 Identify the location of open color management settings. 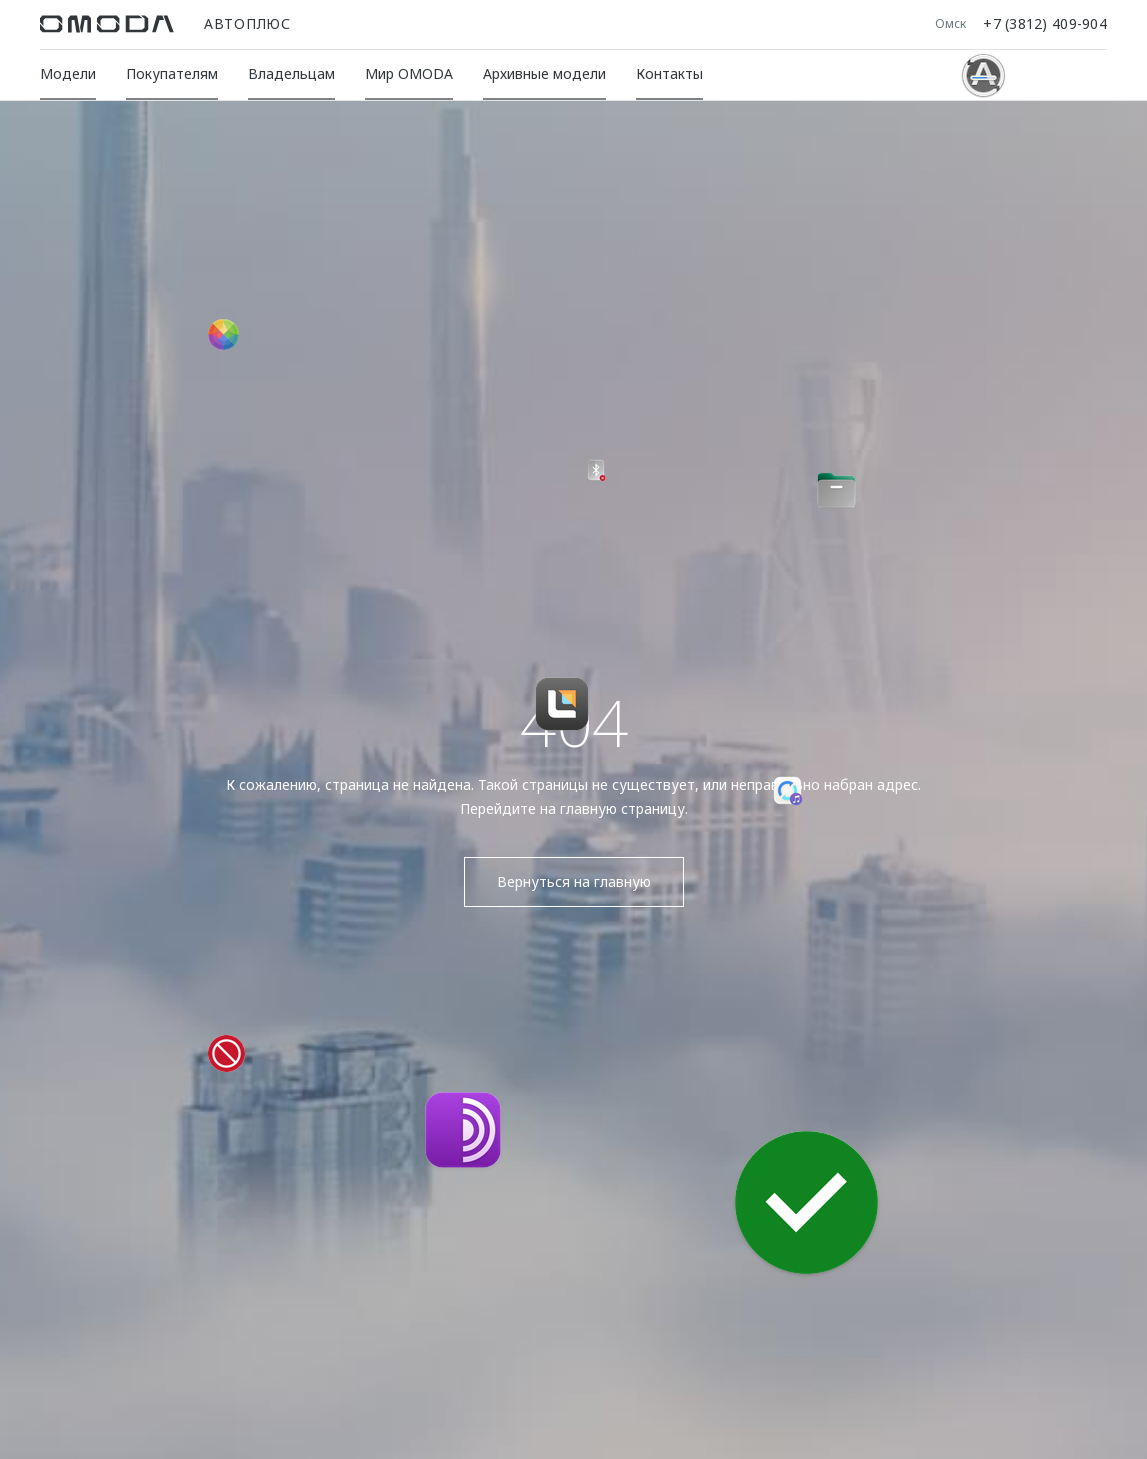
(223, 334).